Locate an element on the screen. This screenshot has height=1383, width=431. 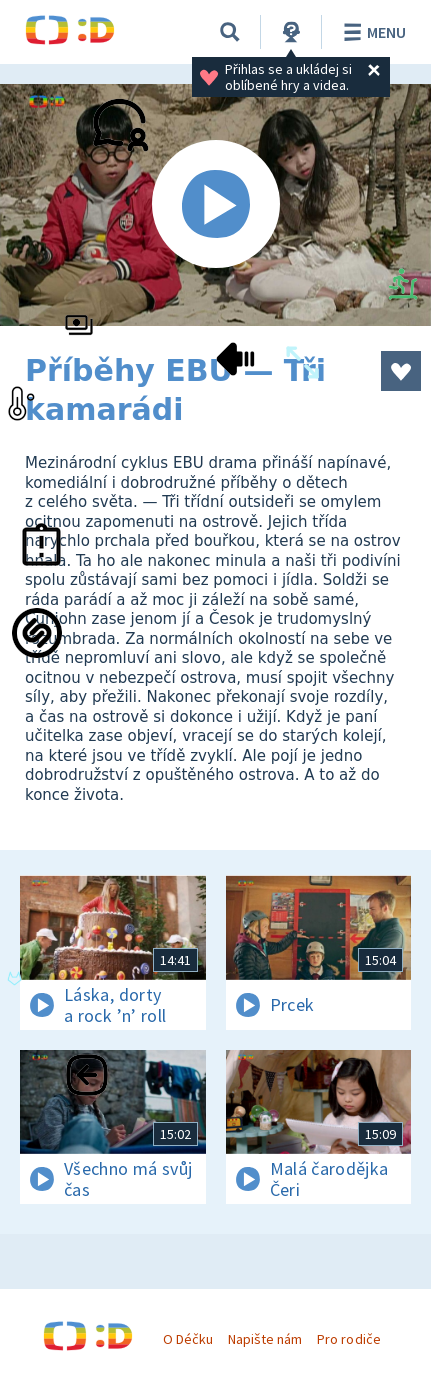
view conversation with a specific contact is located at coordinates (119, 122).